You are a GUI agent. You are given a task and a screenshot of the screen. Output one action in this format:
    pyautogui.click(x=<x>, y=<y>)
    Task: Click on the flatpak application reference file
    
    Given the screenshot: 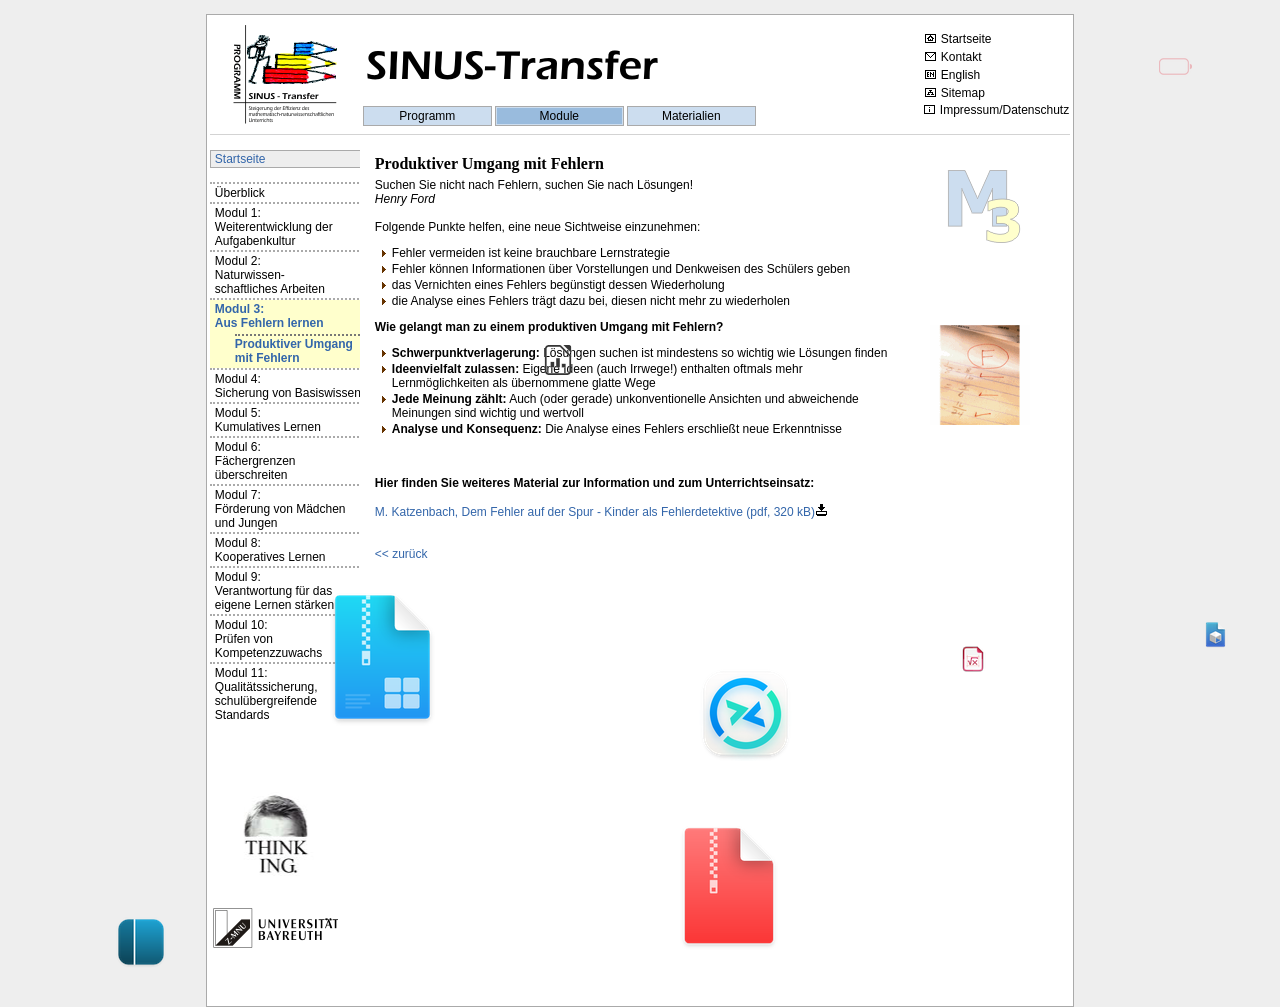 What is the action you would take?
    pyautogui.click(x=1215, y=634)
    